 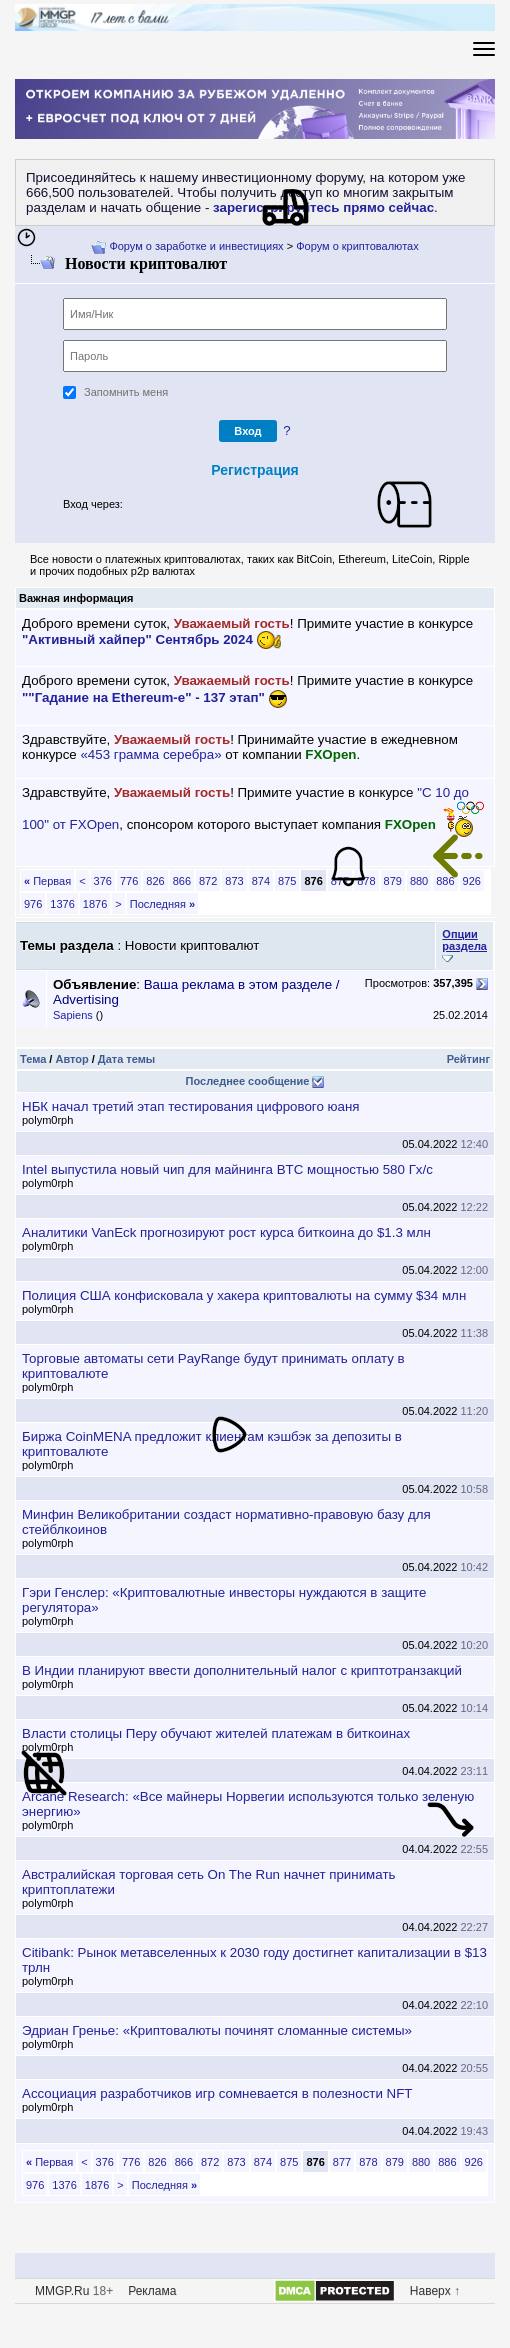 What do you see at coordinates (404, 504) in the screenshot?
I see `bathroom or restroom location indicator` at bounding box center [404, 504].